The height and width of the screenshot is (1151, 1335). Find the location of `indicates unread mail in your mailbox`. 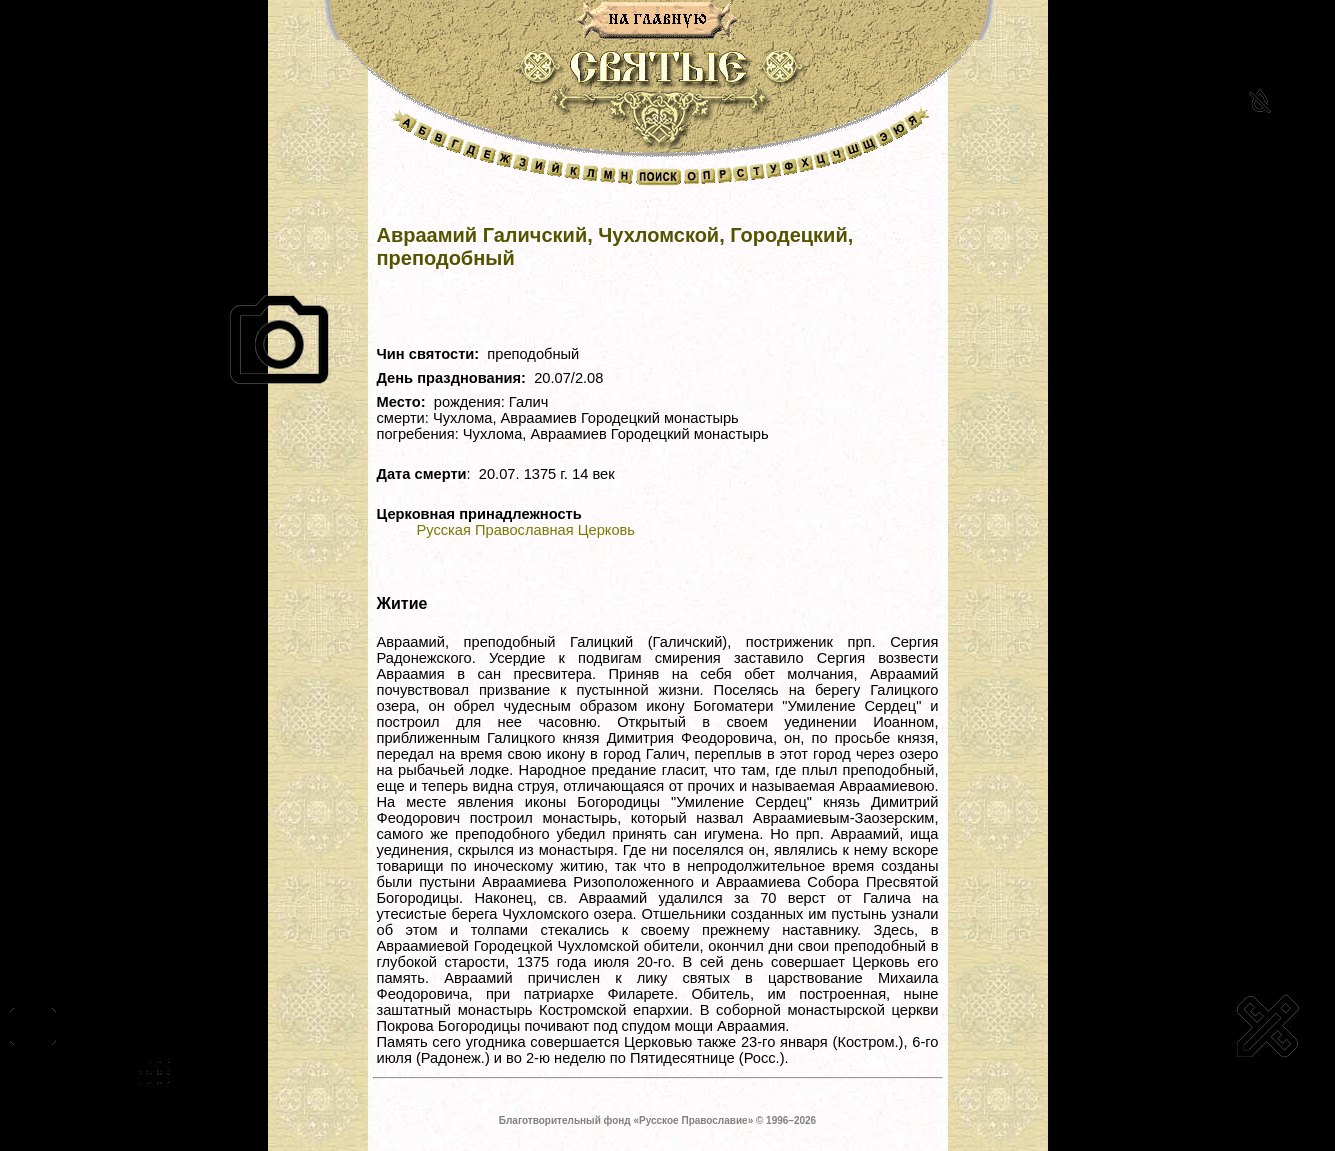

indicates unread mail in your mailbox is located at coordinates (33, 1022).